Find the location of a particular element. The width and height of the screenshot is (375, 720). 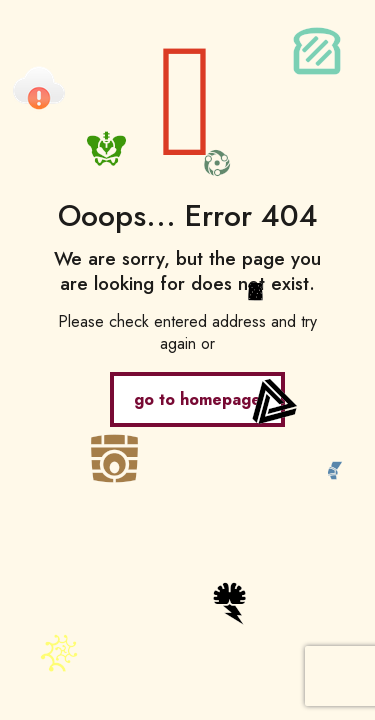

select elbow pad equipment for your character is located at coordinates (333, 470).